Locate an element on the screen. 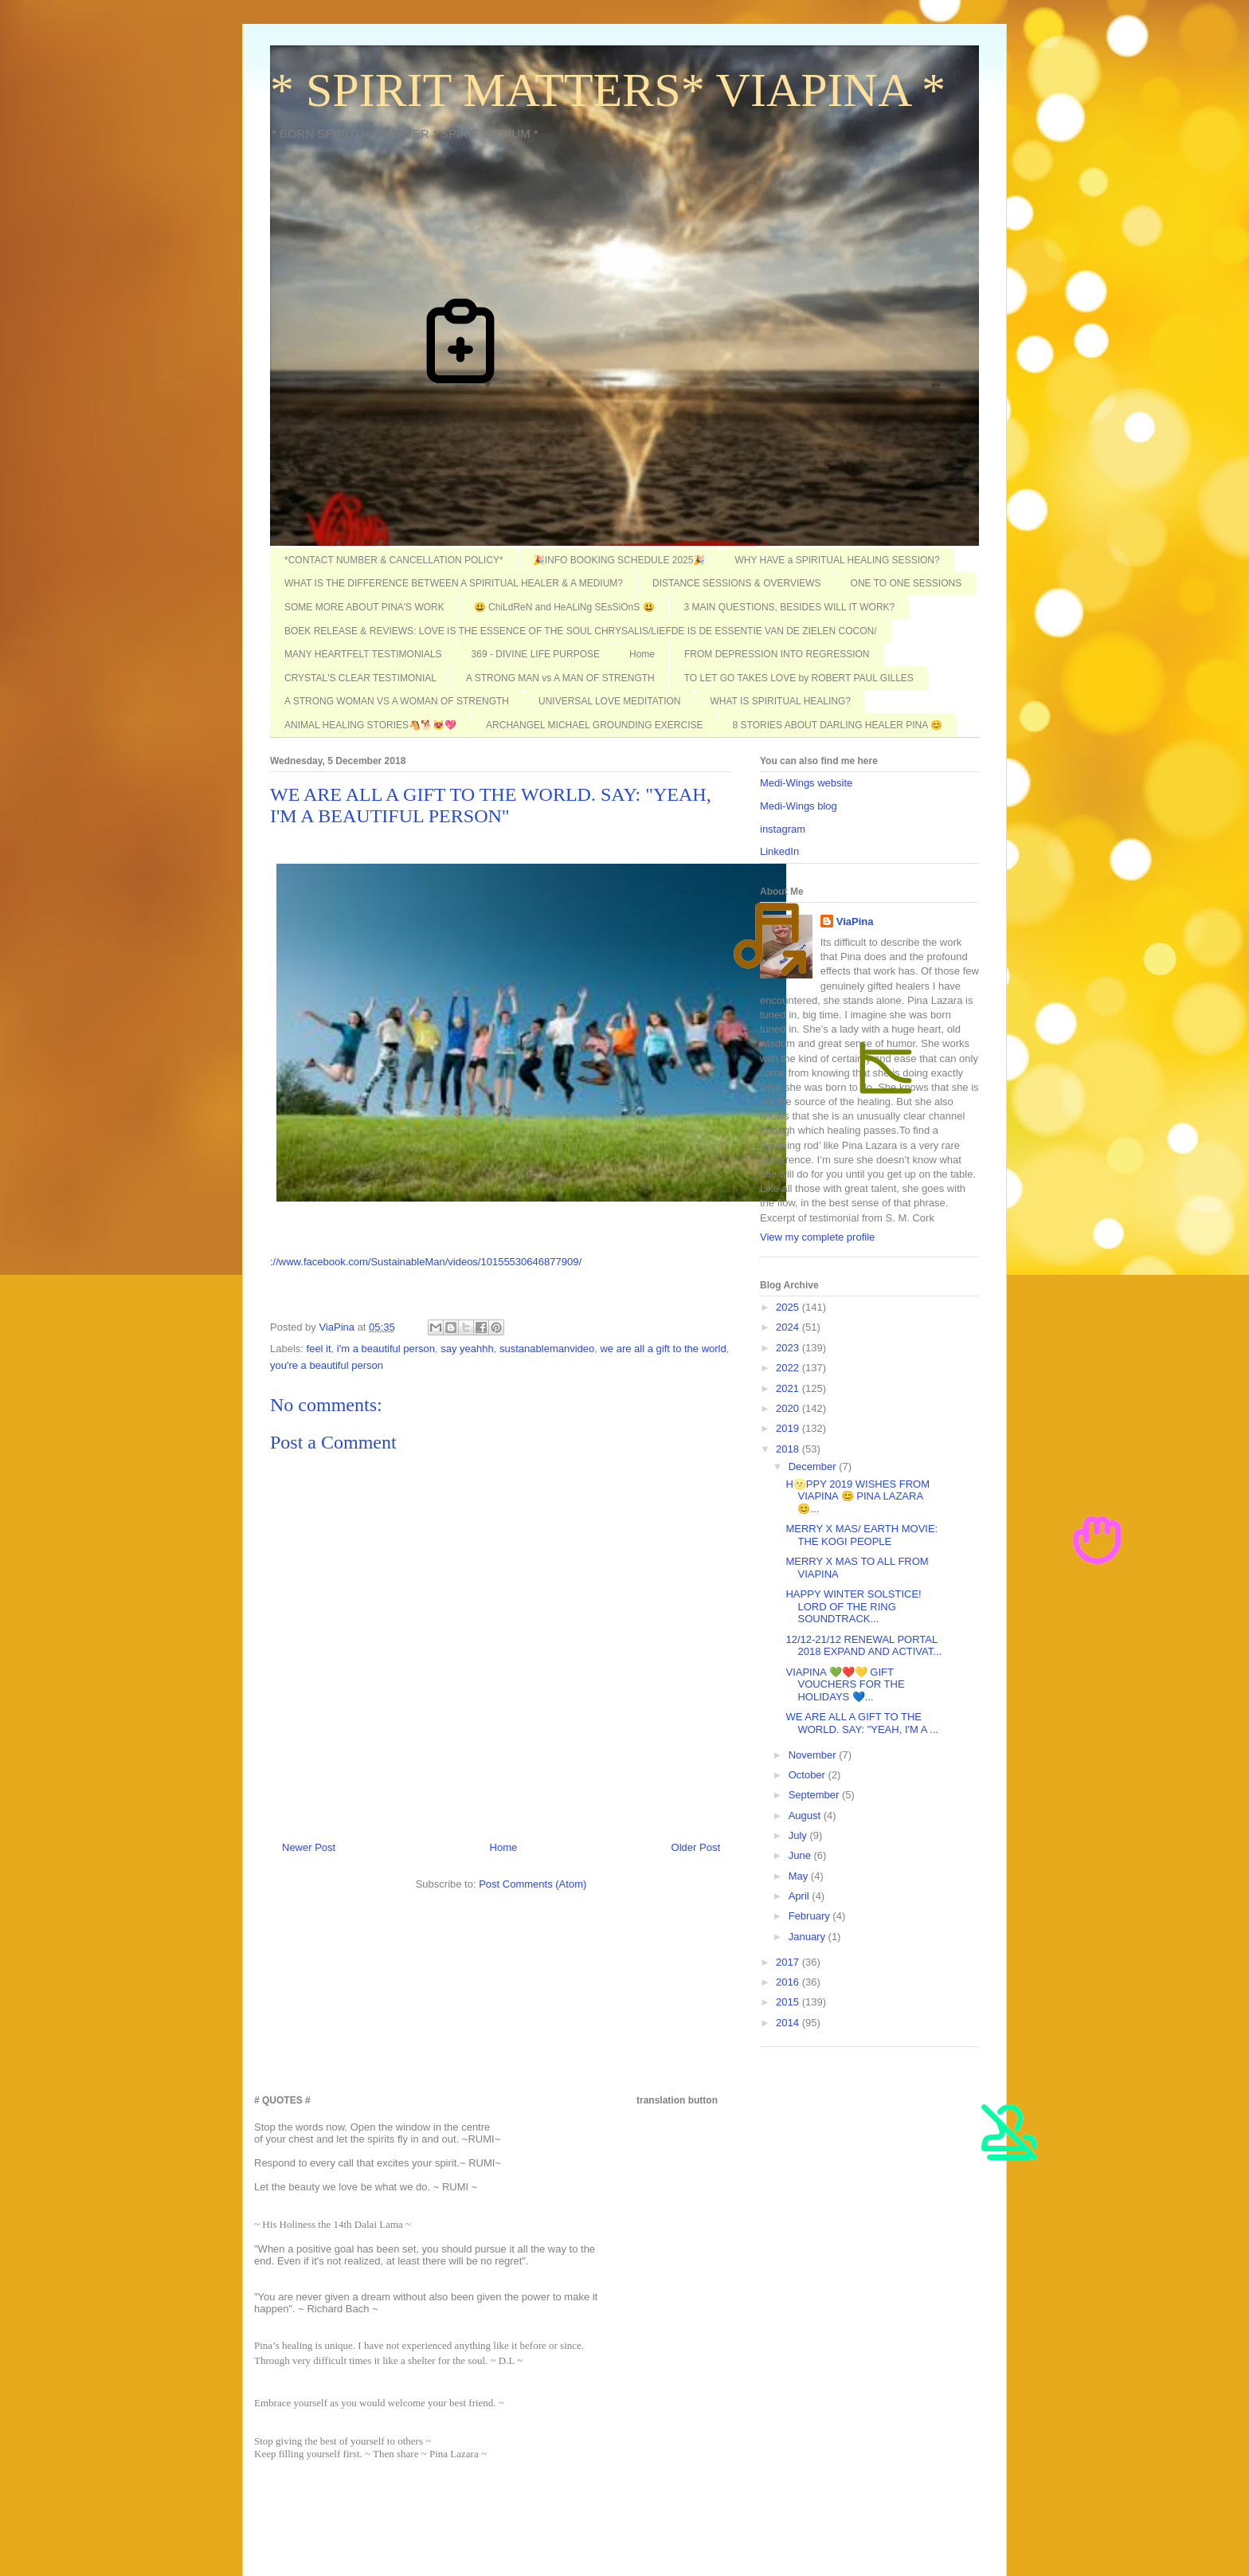 This screenshot has height=2576, width=1249. share a song or audio file is located at coordinates (769, 935).